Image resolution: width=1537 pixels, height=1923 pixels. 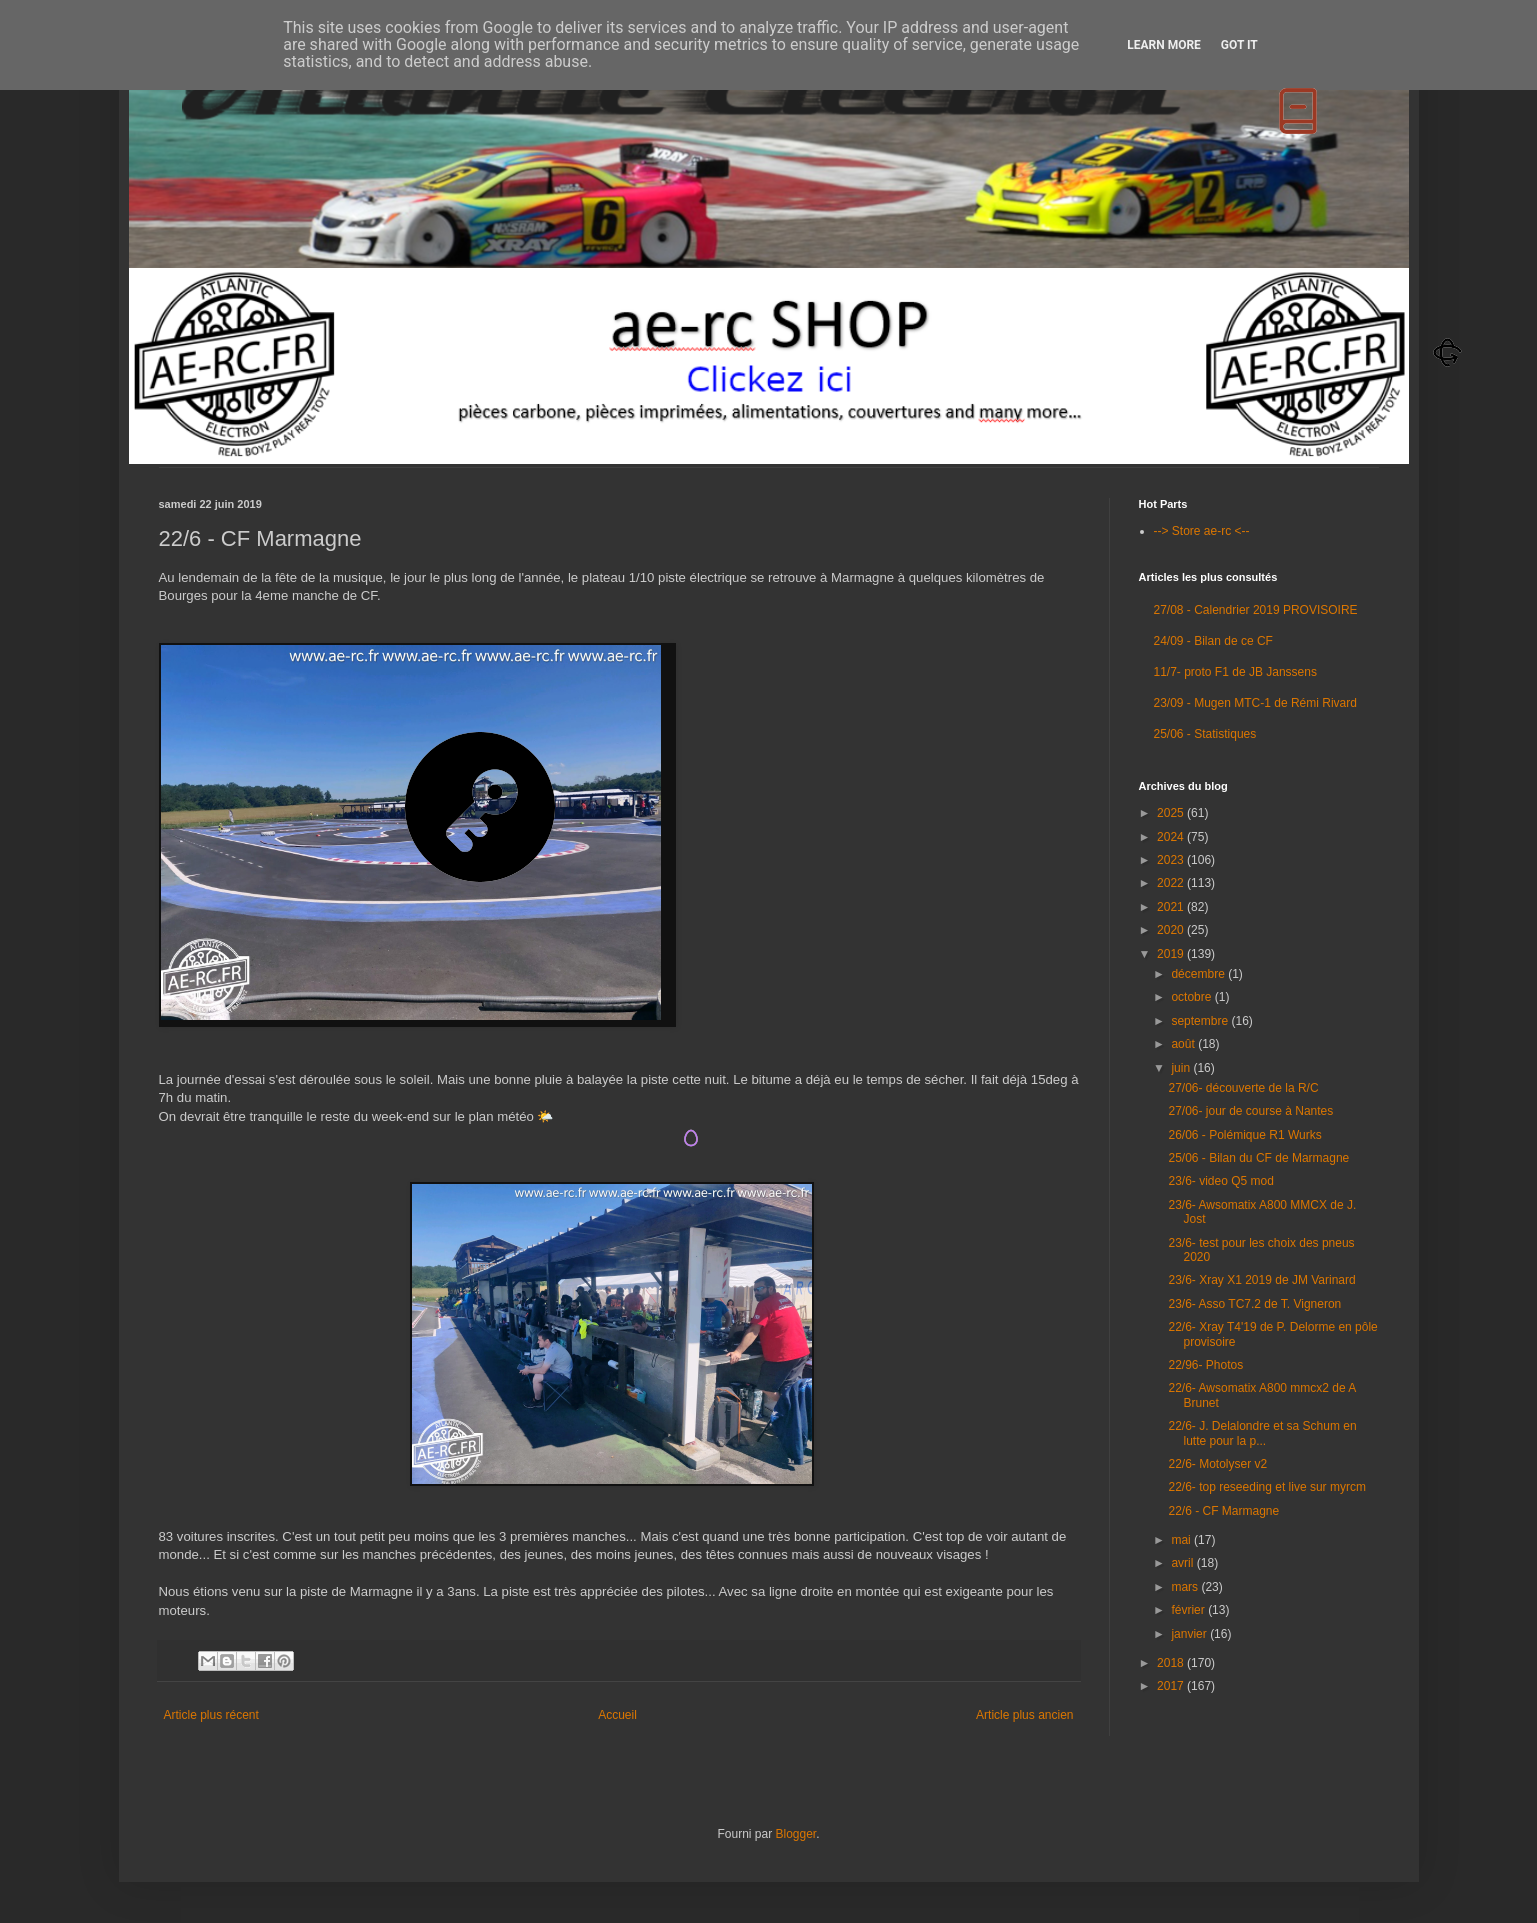 I want to click on rotate object in 3D space, so click(x=1447, y=352).